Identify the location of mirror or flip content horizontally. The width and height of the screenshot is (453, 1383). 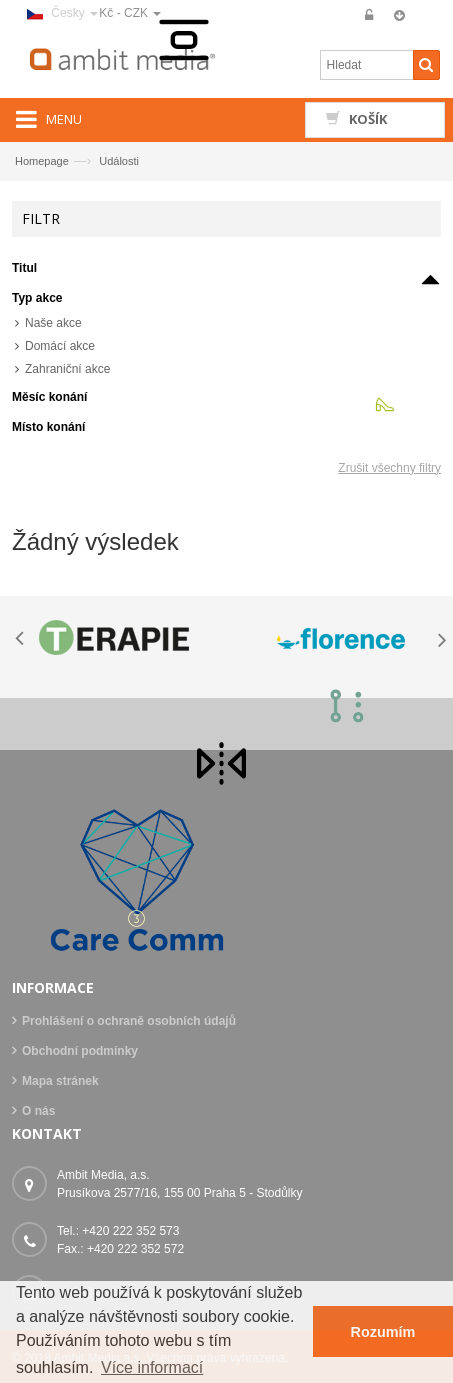
(221, 763).